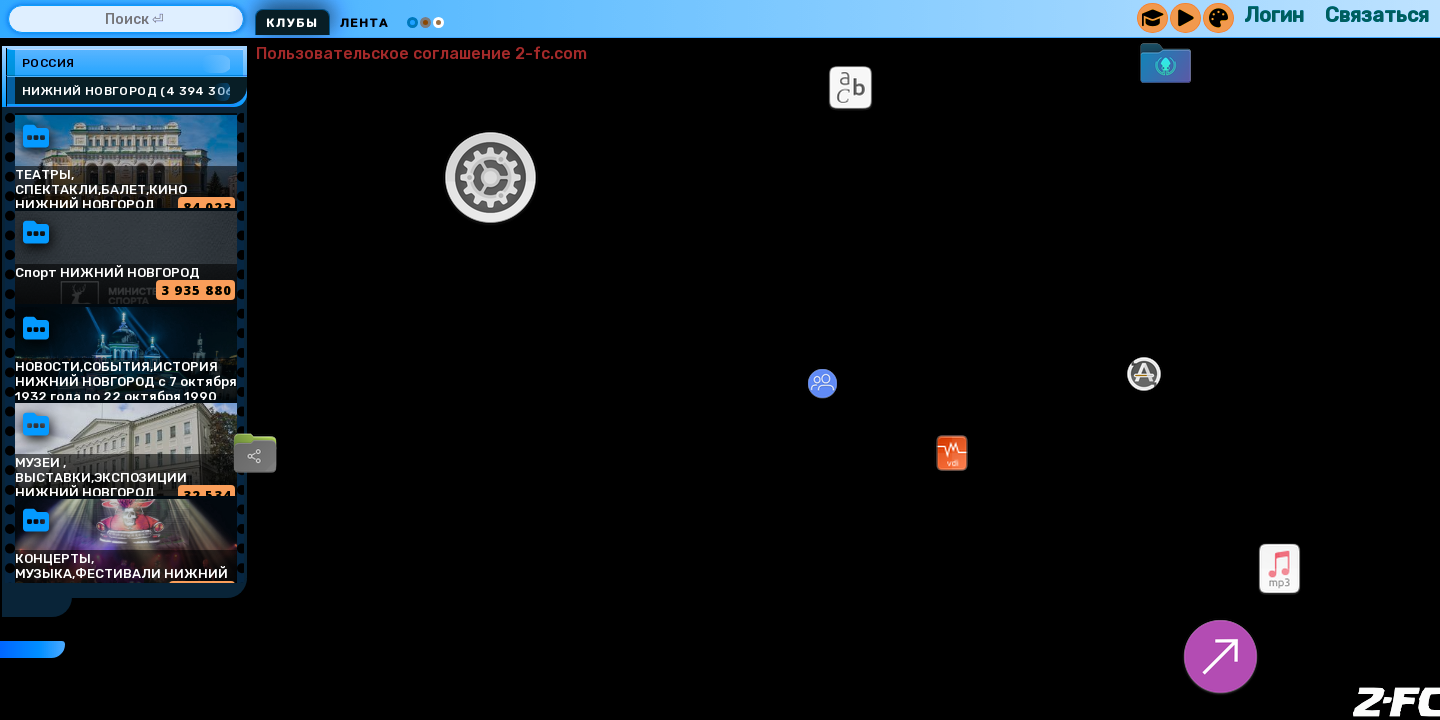 The width and height of the screenshot is (1440, 720). What do you see at coordinates (1144, 374) in the screenshot?
I see `check for and install system software updates` at bounding box center [1144, 374].